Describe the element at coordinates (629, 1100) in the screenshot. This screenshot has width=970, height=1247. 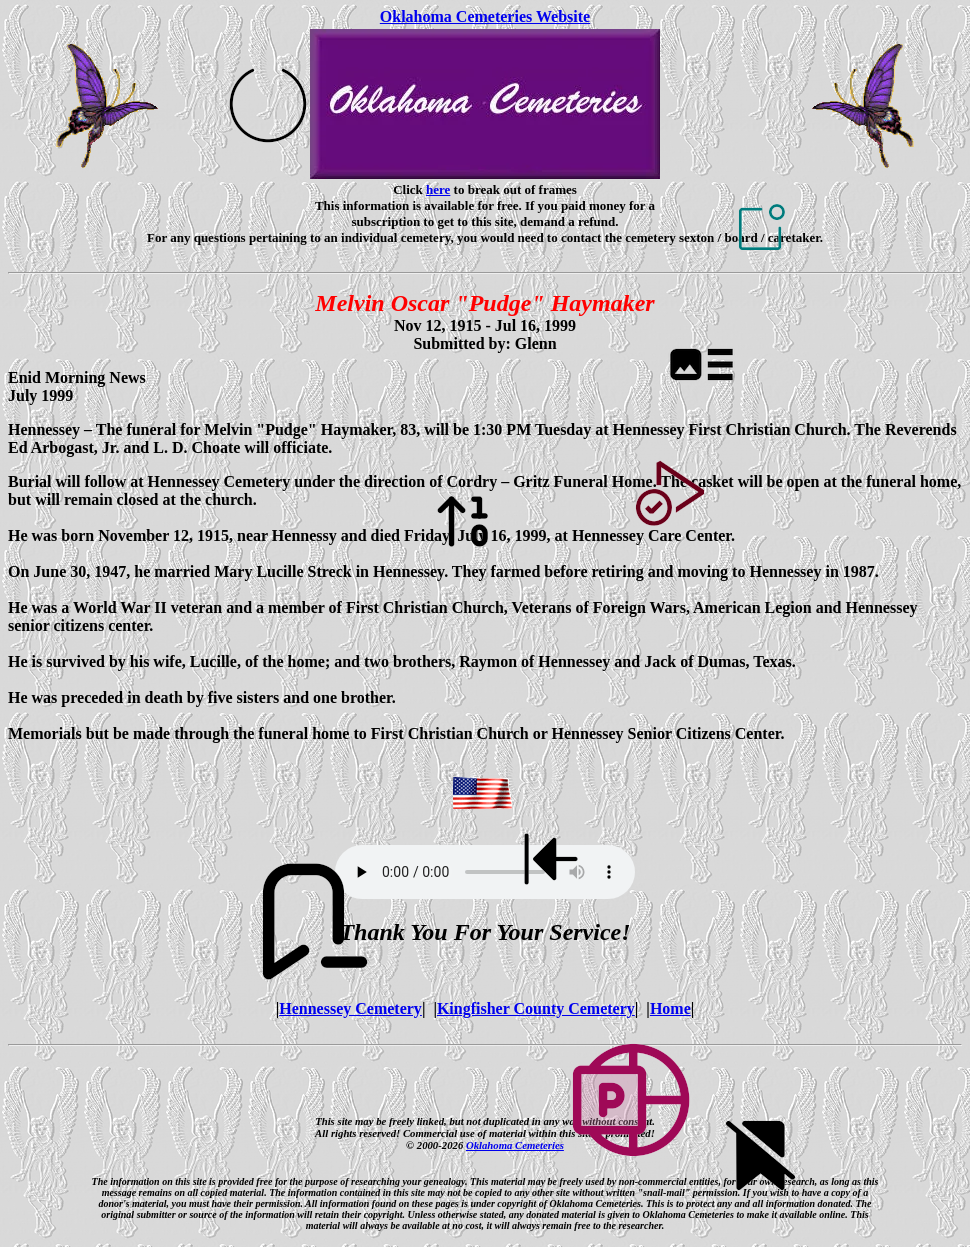
I see `open Microsoft PowerPoint` at that location.